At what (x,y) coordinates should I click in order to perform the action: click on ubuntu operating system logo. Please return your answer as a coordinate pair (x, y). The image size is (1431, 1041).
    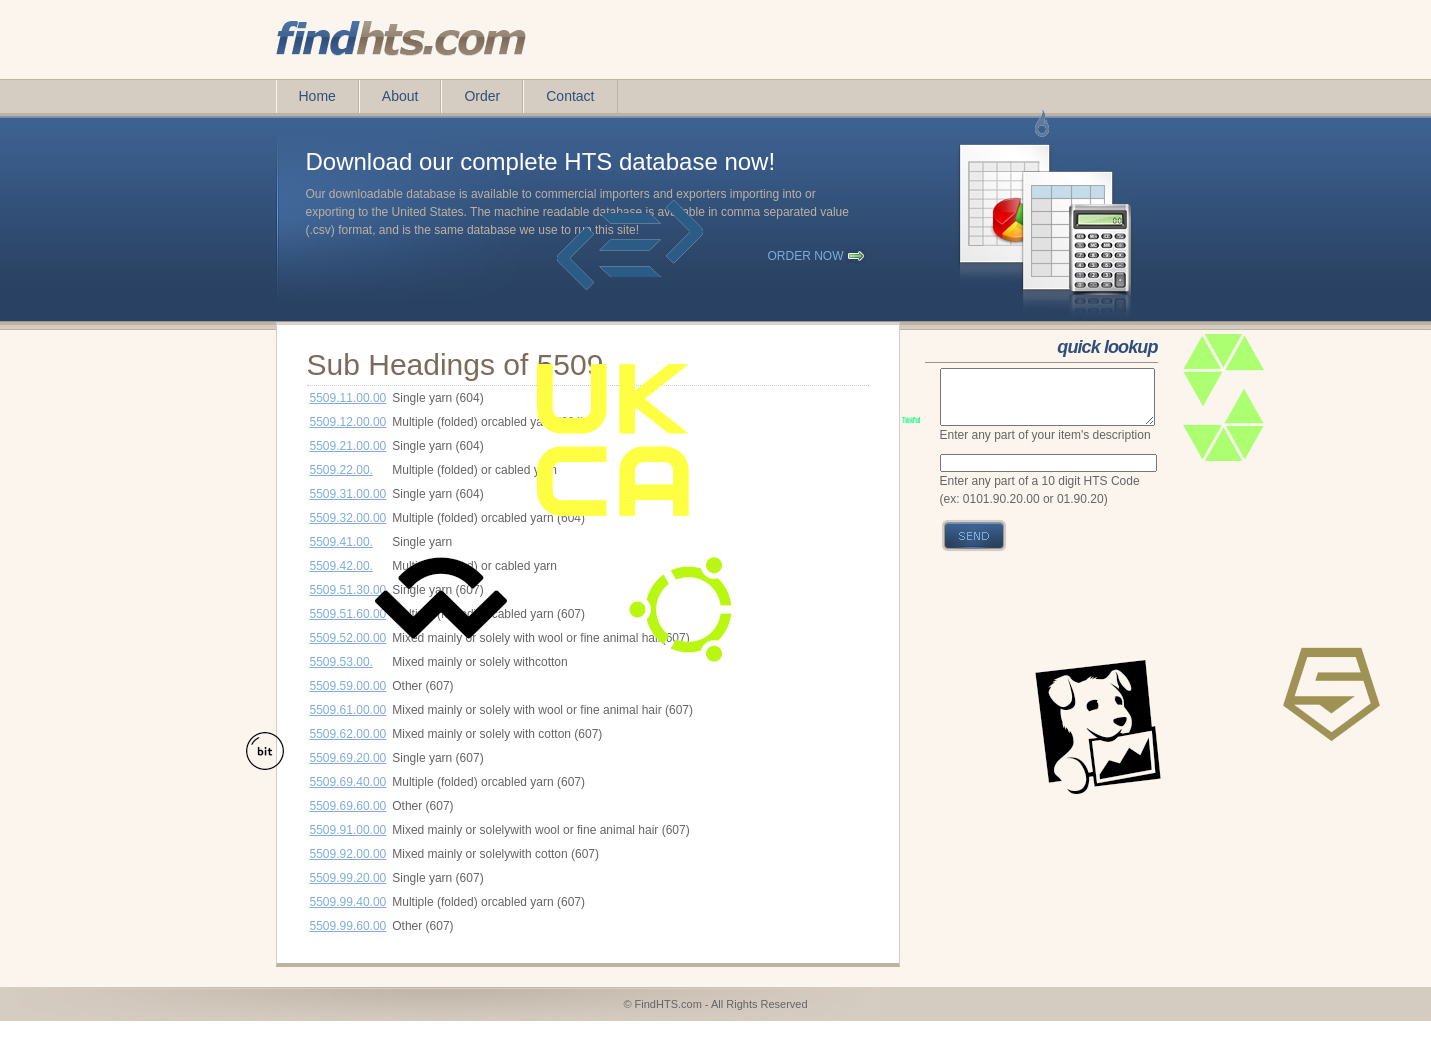
    Looking at the image, I should click on (688, 609).